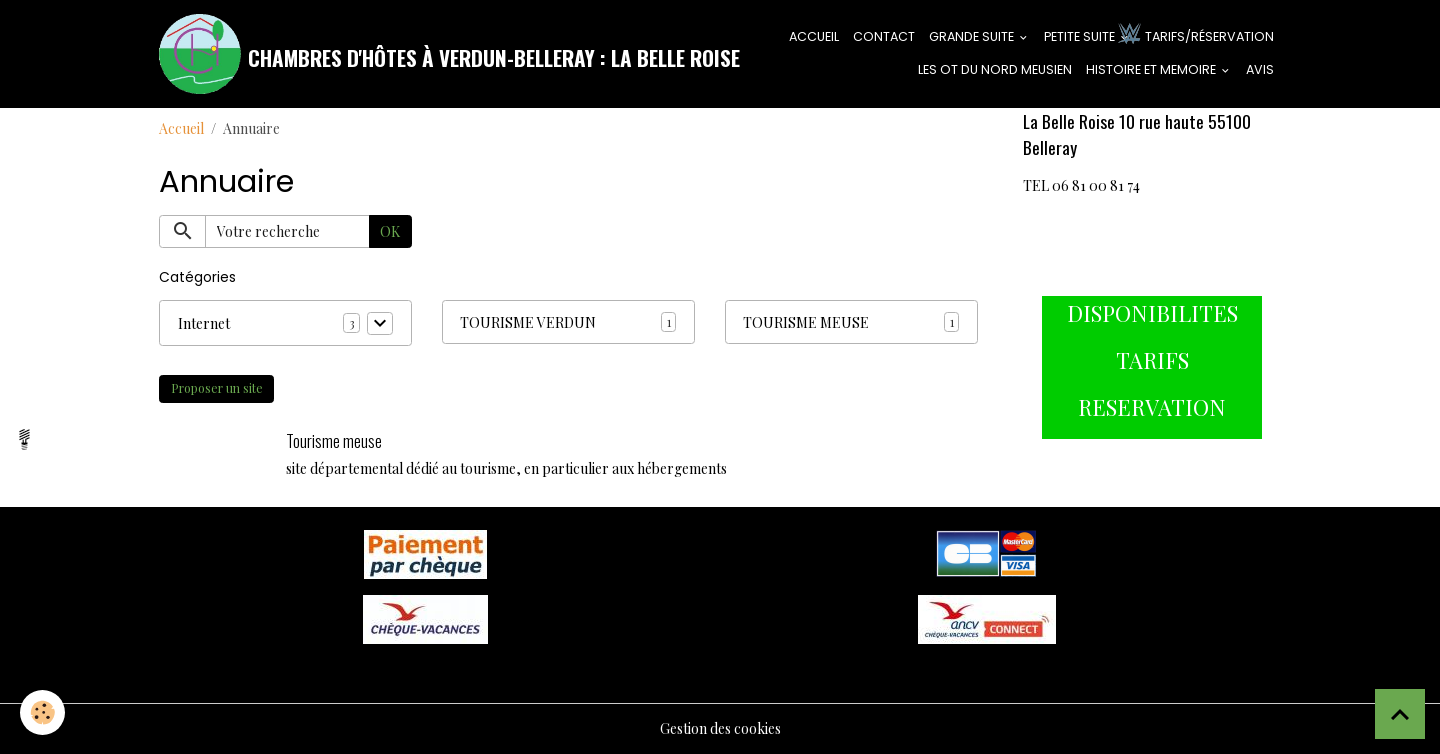 The height and width of the screenshot is (754, 1440). I want to click on lumen technologies company logo, so click(24, 439).